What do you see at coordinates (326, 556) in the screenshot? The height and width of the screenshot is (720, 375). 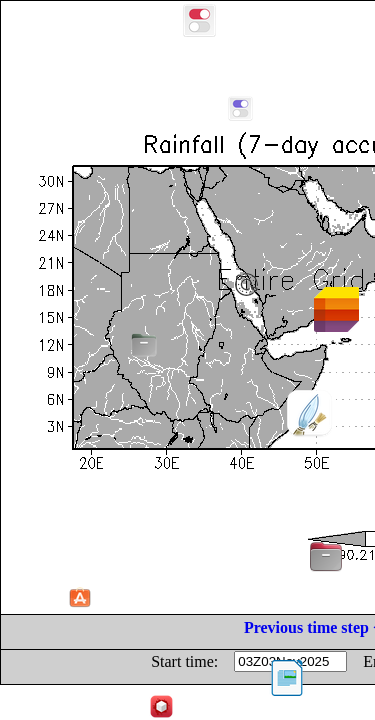 I see `open the file manager application` at bounding box center [326, 556].